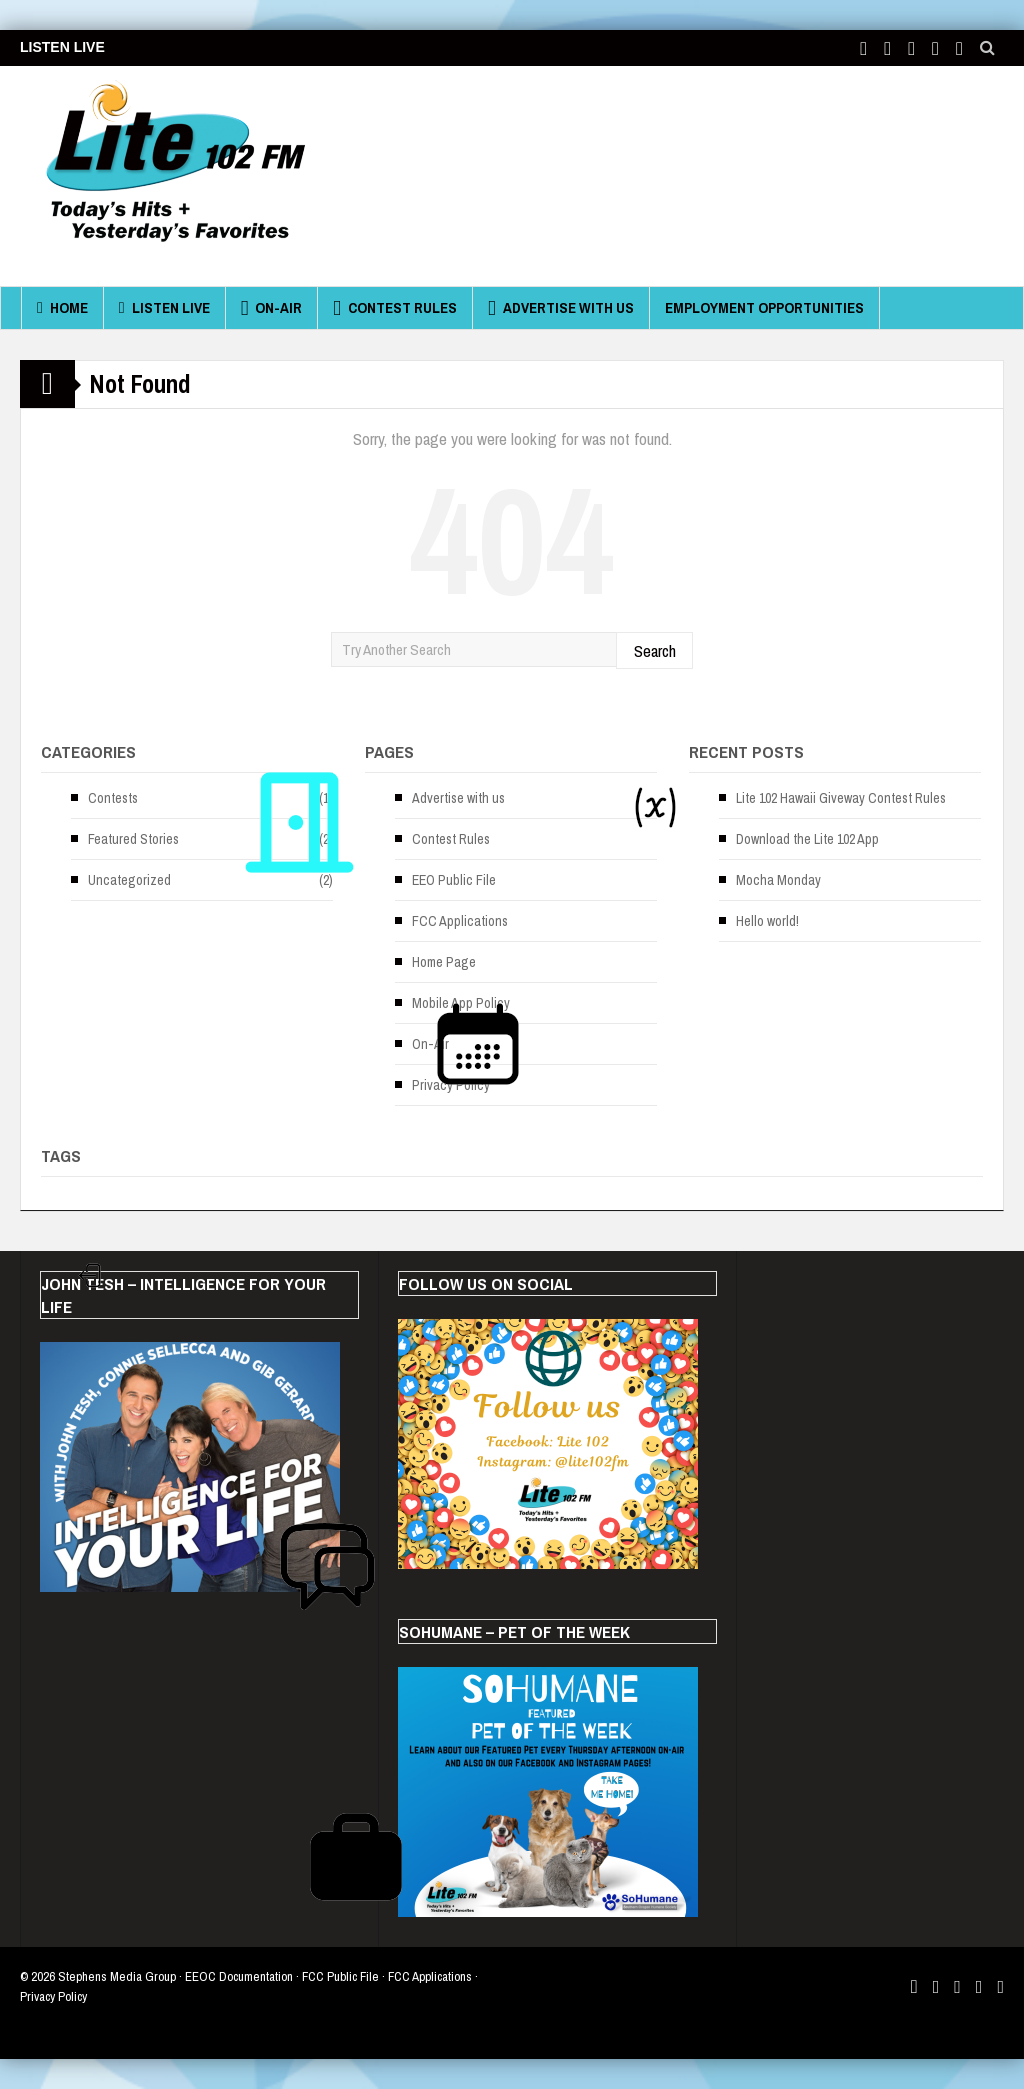 This screenshot has width=1024, height=2089. What do you see at coordinates (327, 1566) in the screenshot?
I see `open messaging or chat` at bounding box center [327, 1566].